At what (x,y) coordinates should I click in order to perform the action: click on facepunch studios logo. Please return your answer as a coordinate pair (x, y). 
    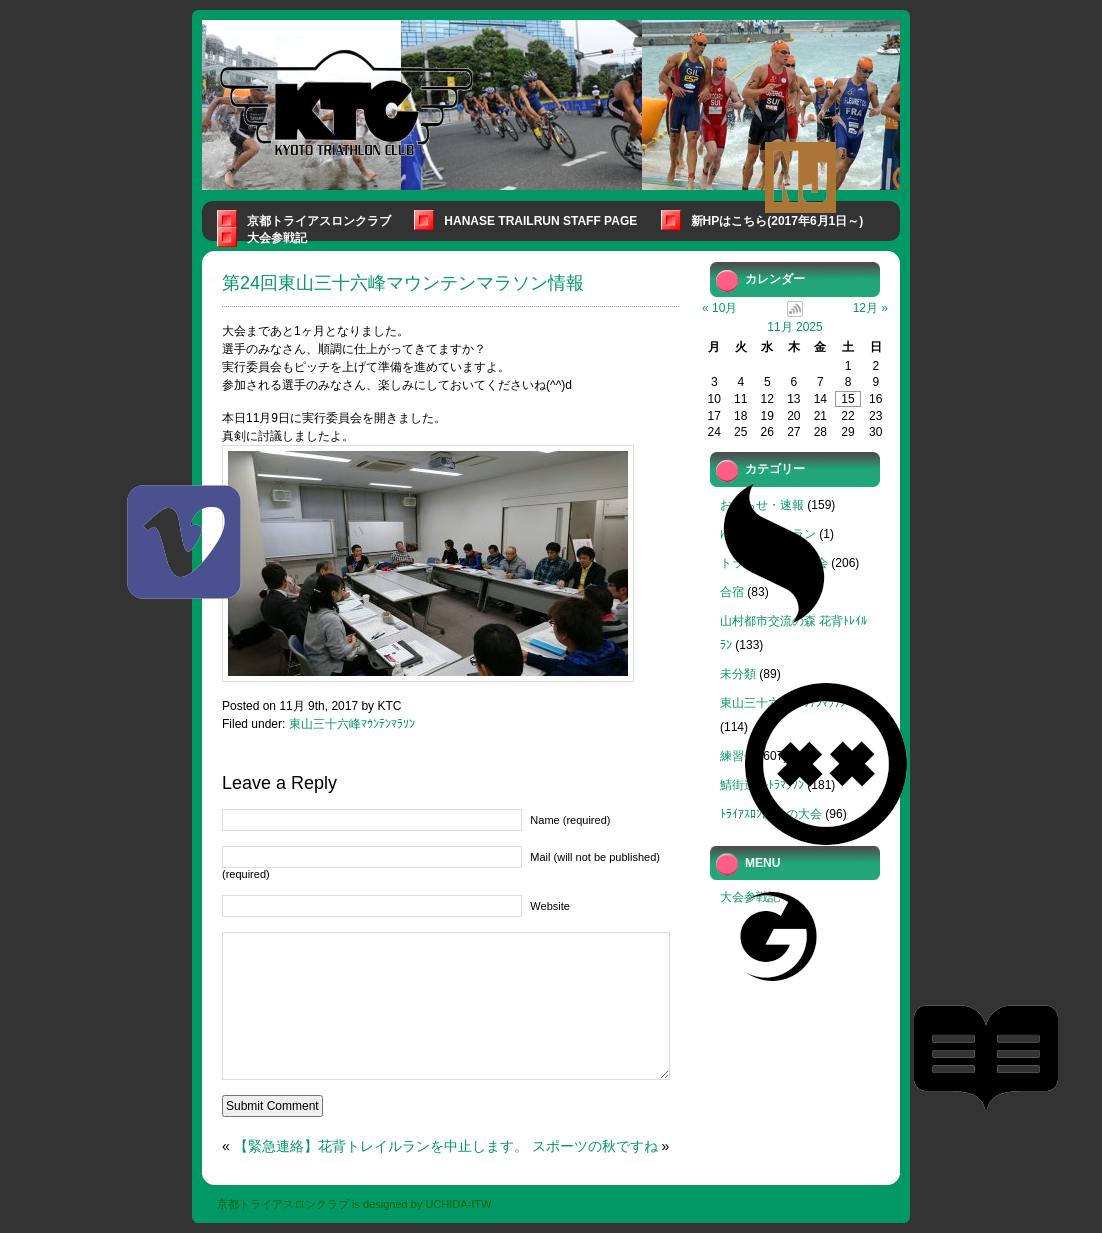
    Looking at the image, I should click on (826, 764).